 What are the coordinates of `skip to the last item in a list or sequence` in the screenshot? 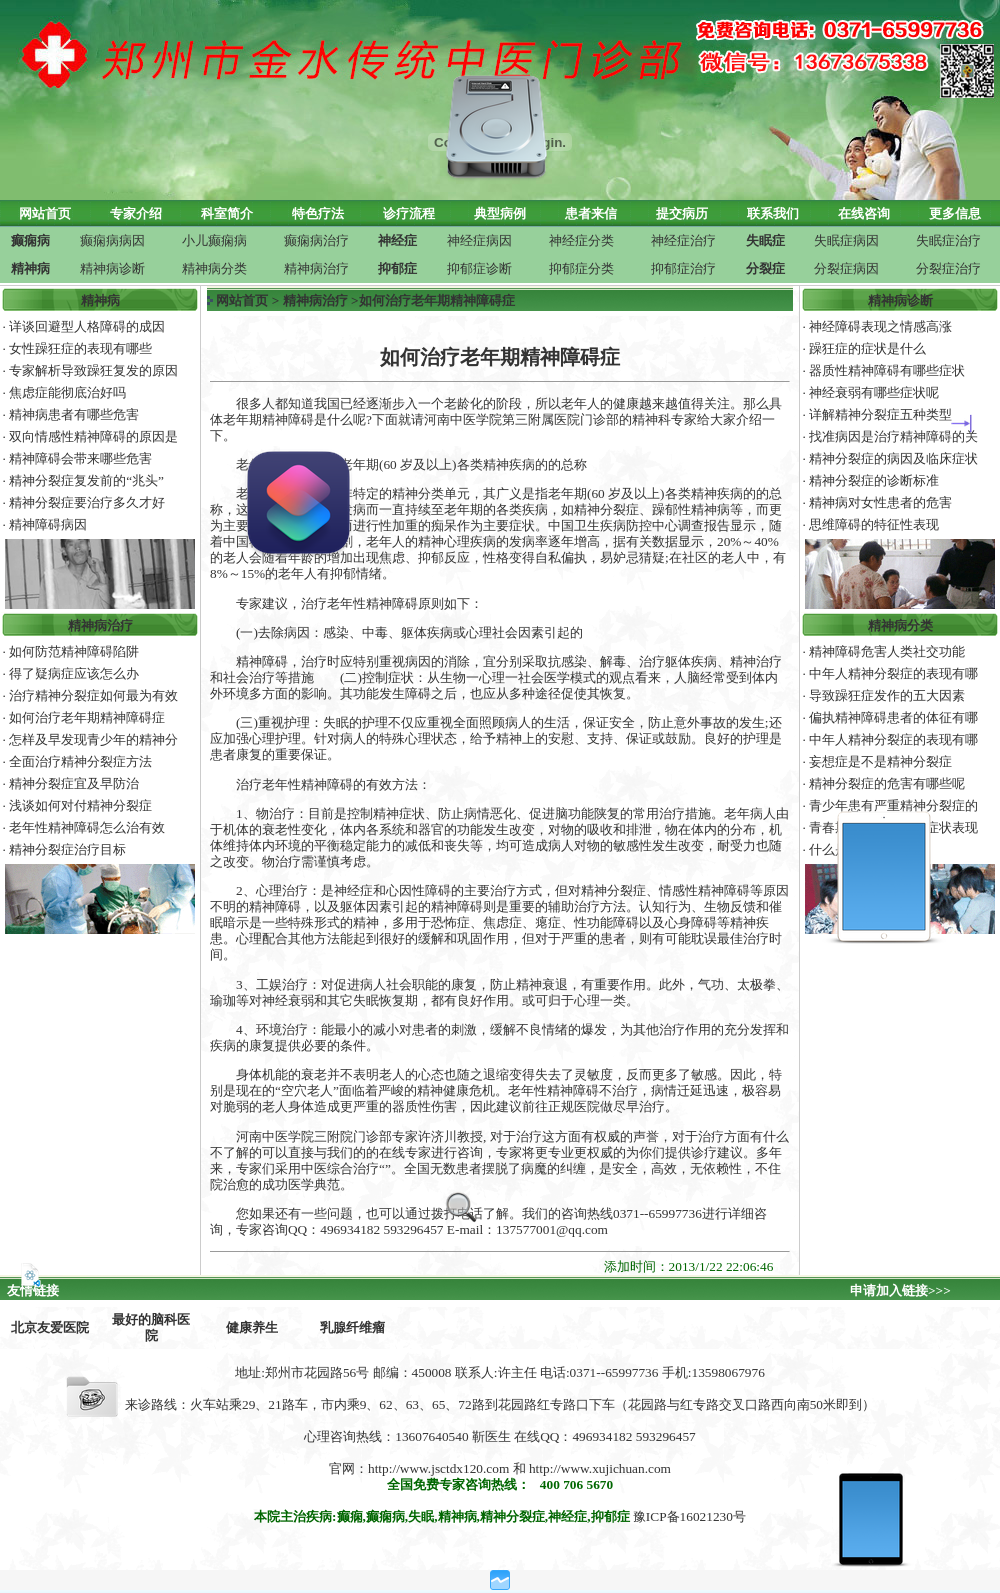 It's located at (961, 423).